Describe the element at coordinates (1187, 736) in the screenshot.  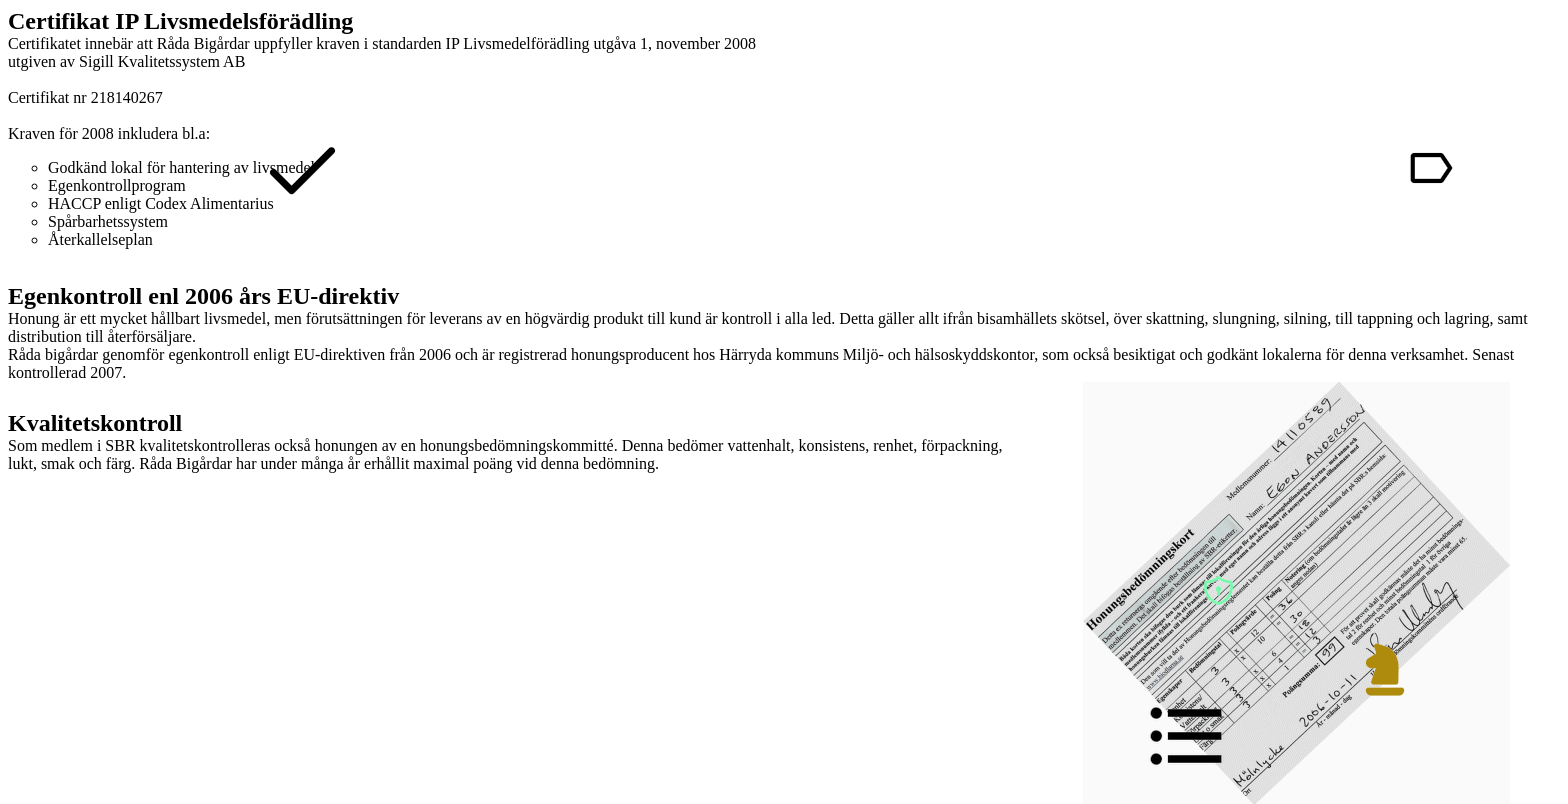
I see `switch to list view` at that location.